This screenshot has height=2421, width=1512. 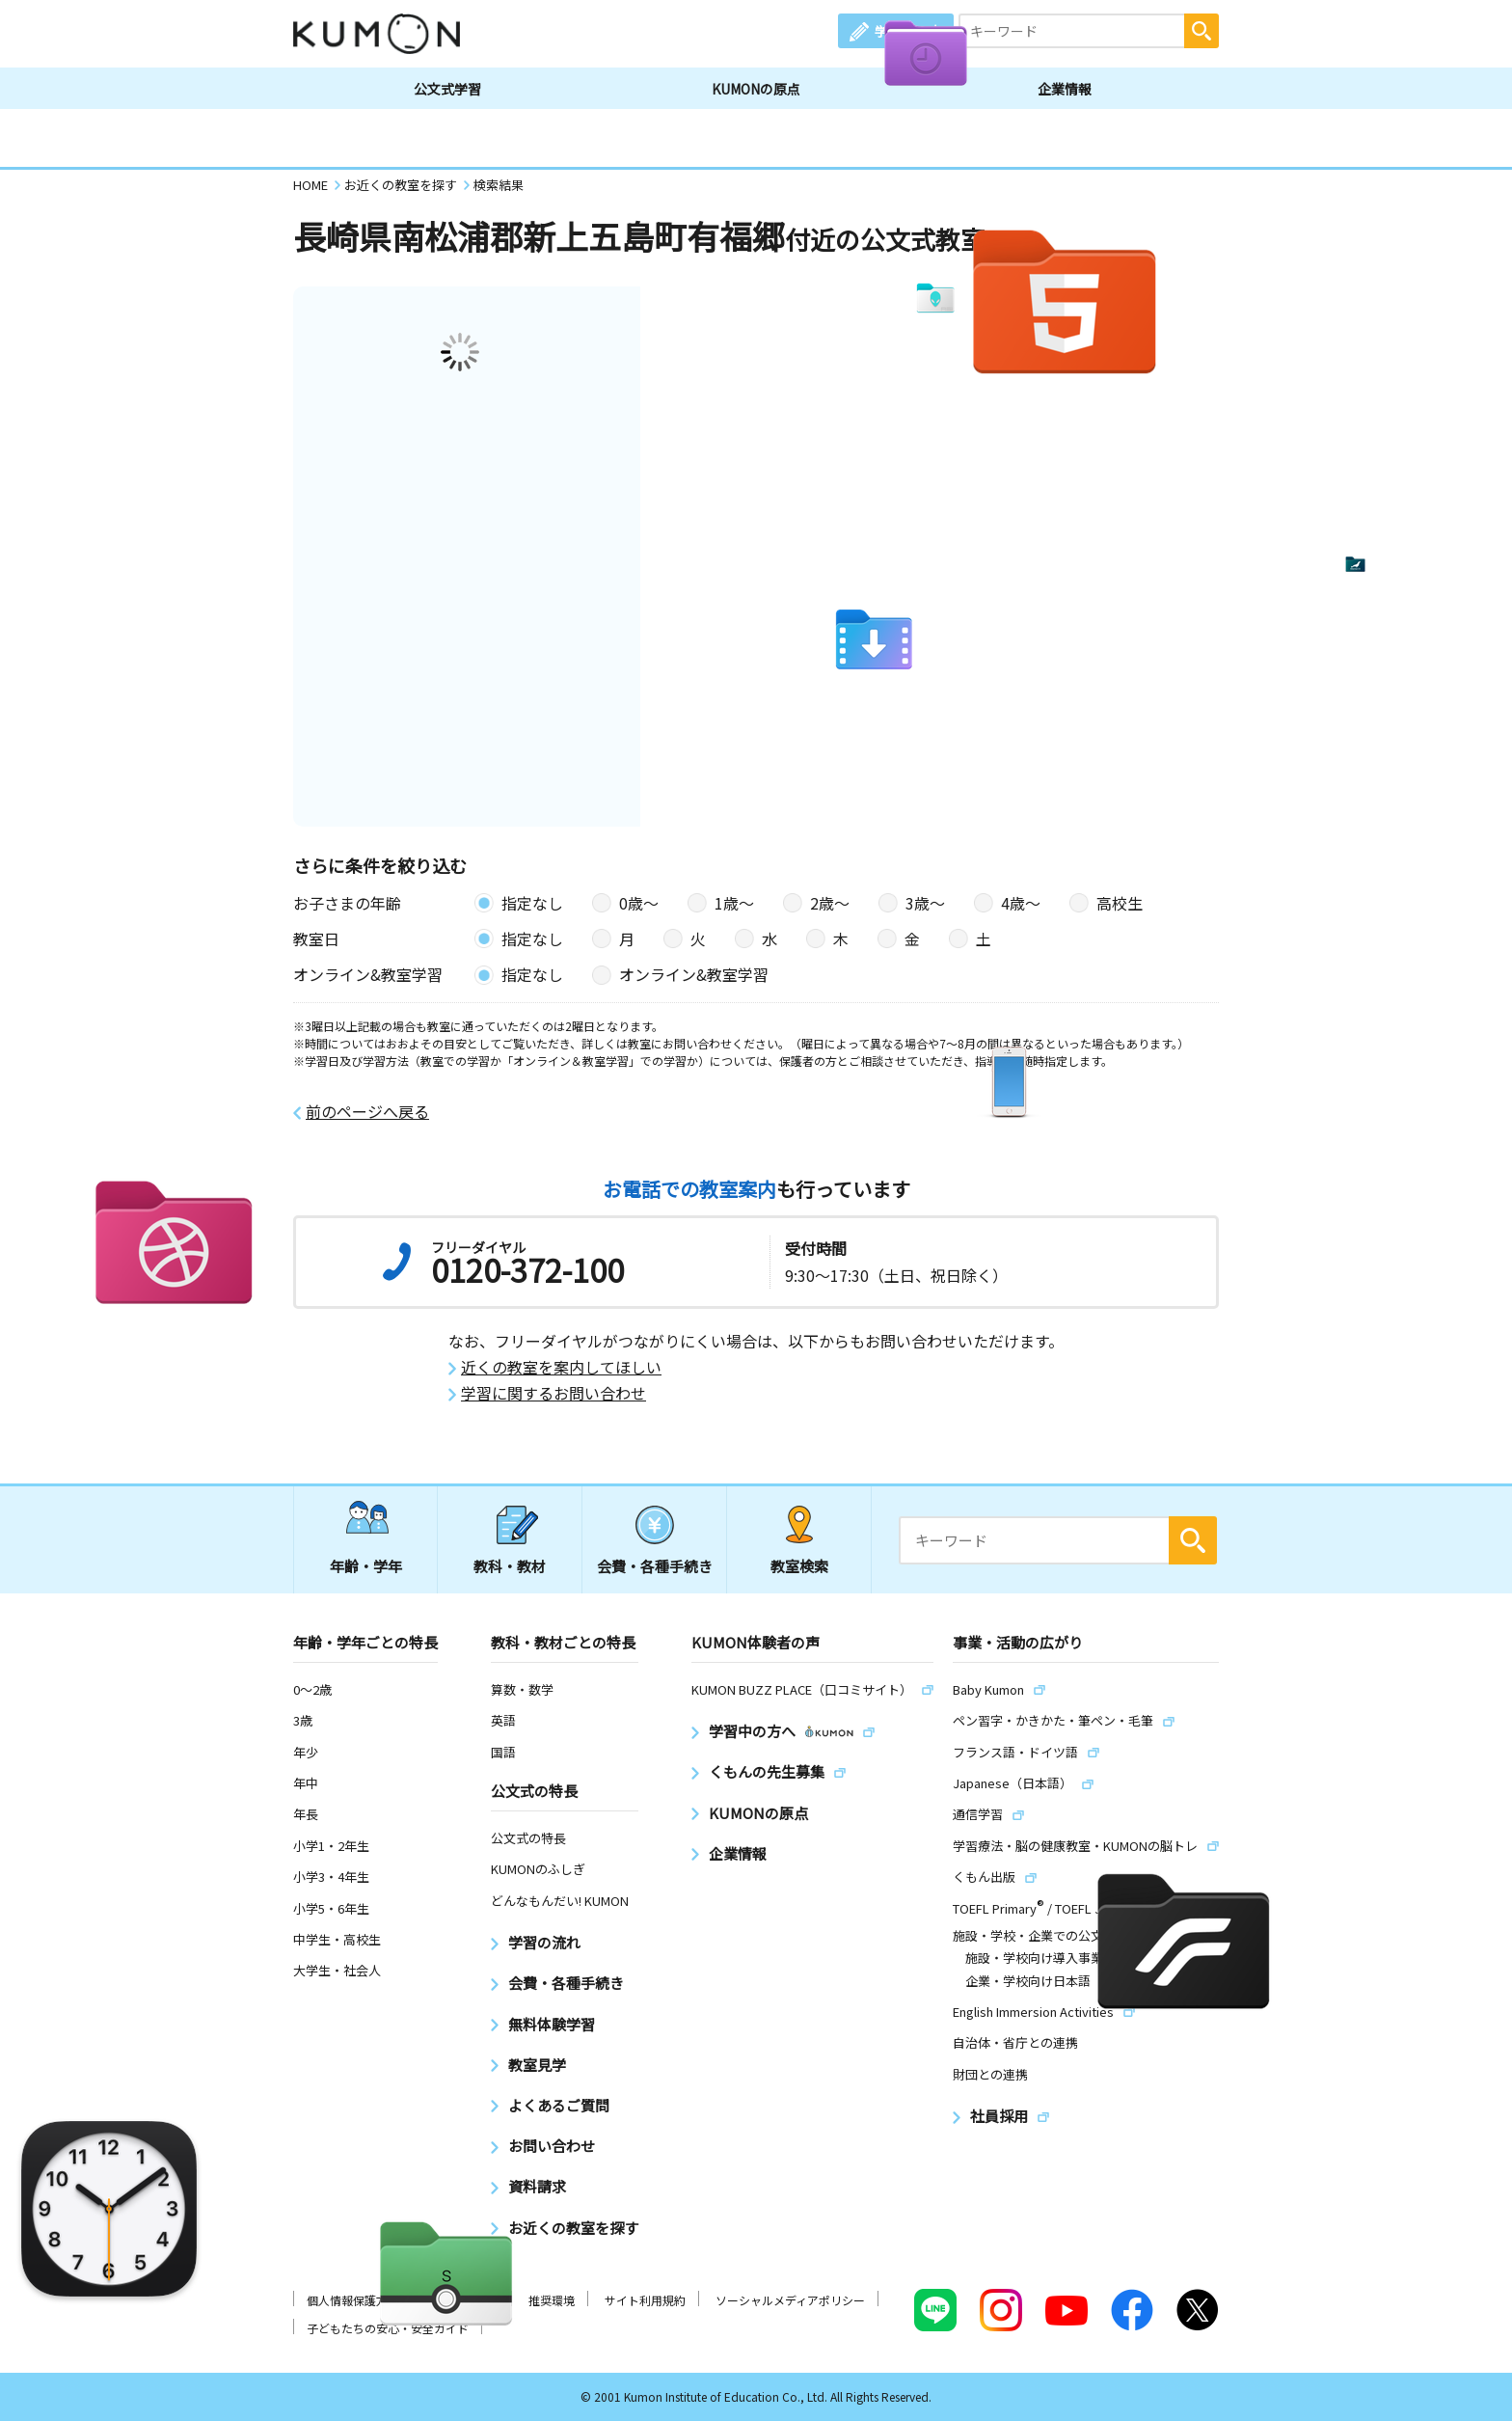 I want to click on open folder containing HTML files, so click(x=1064, y=307).